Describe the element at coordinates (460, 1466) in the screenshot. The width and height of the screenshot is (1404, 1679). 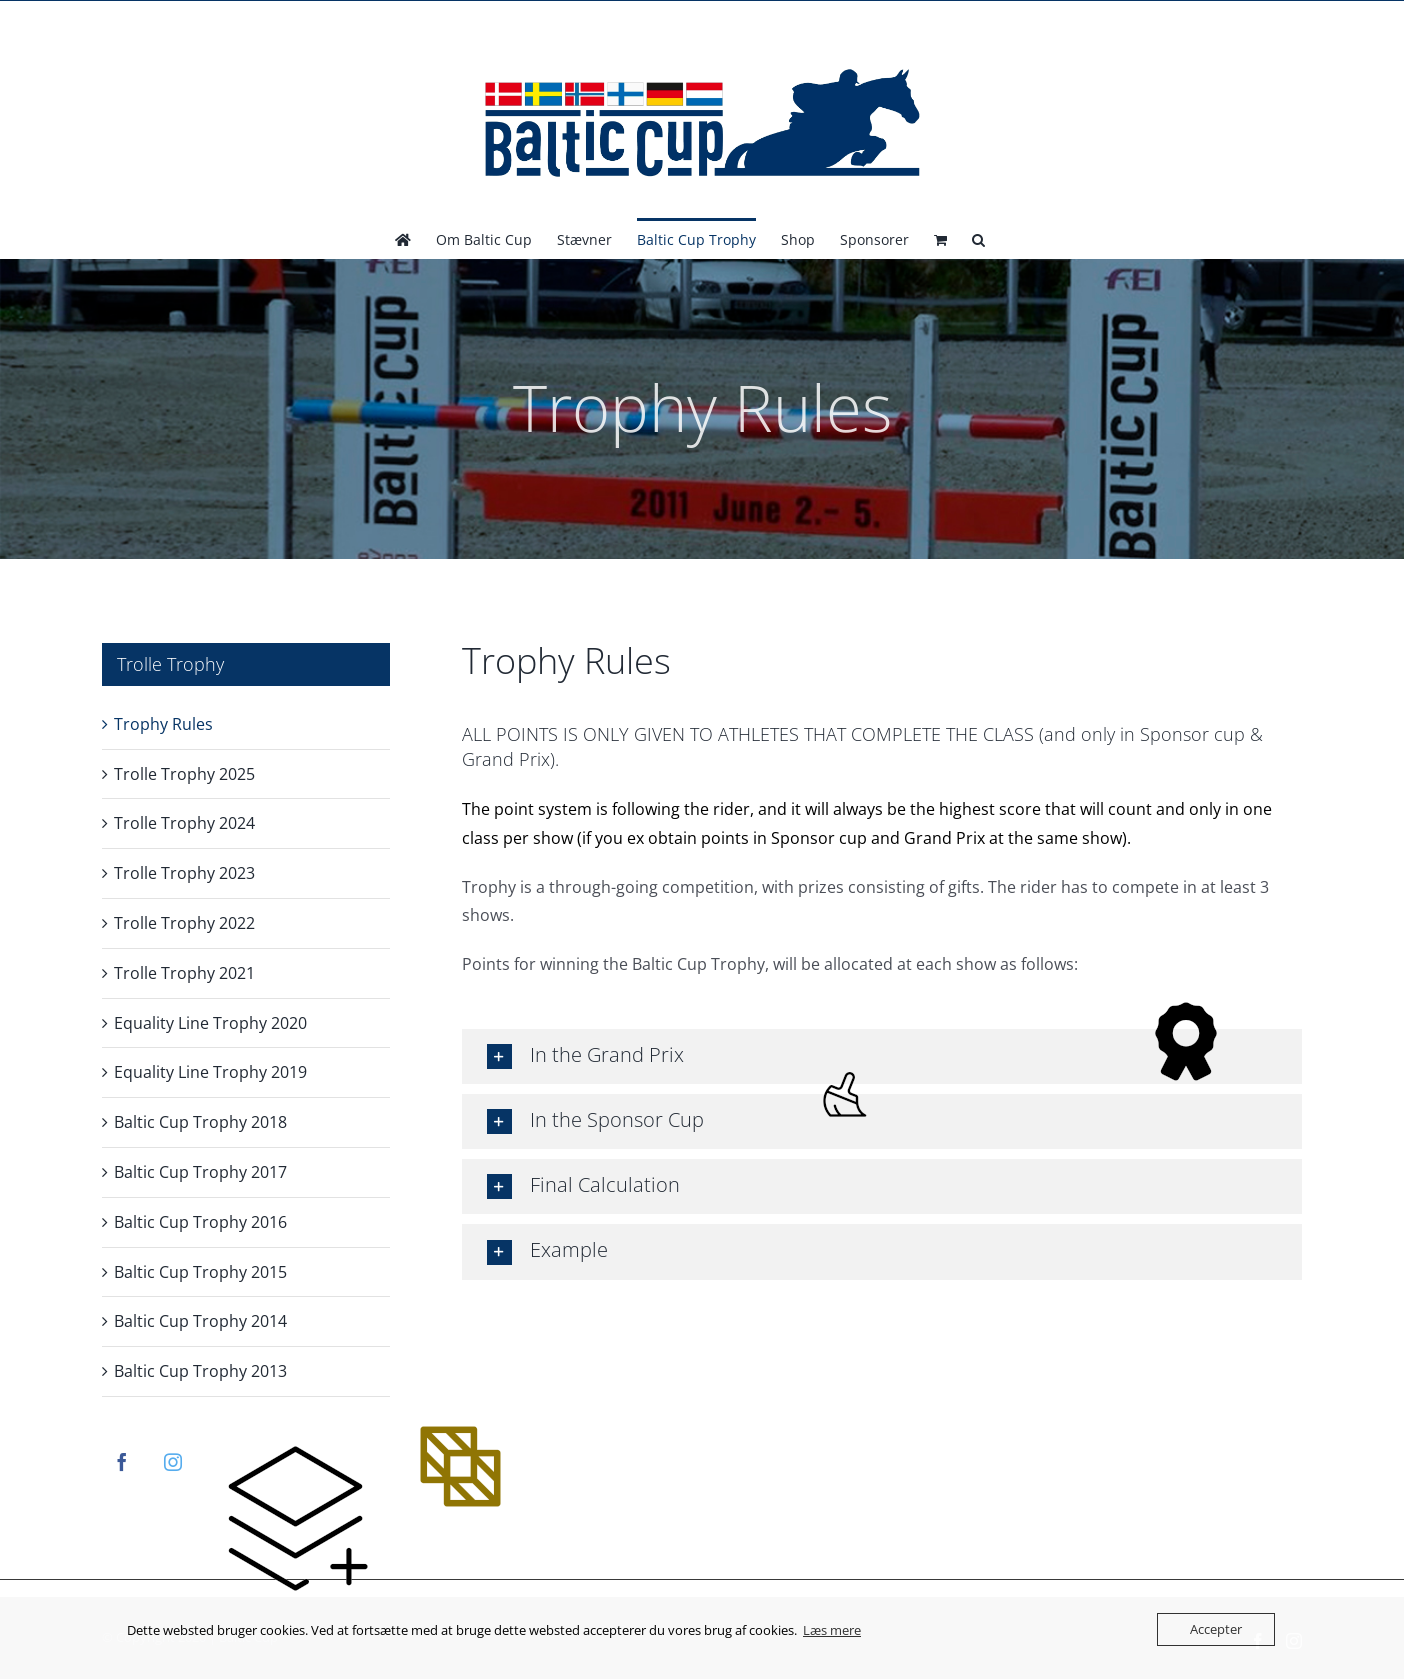
I see `exclude overlapping areas from selection` at that location.